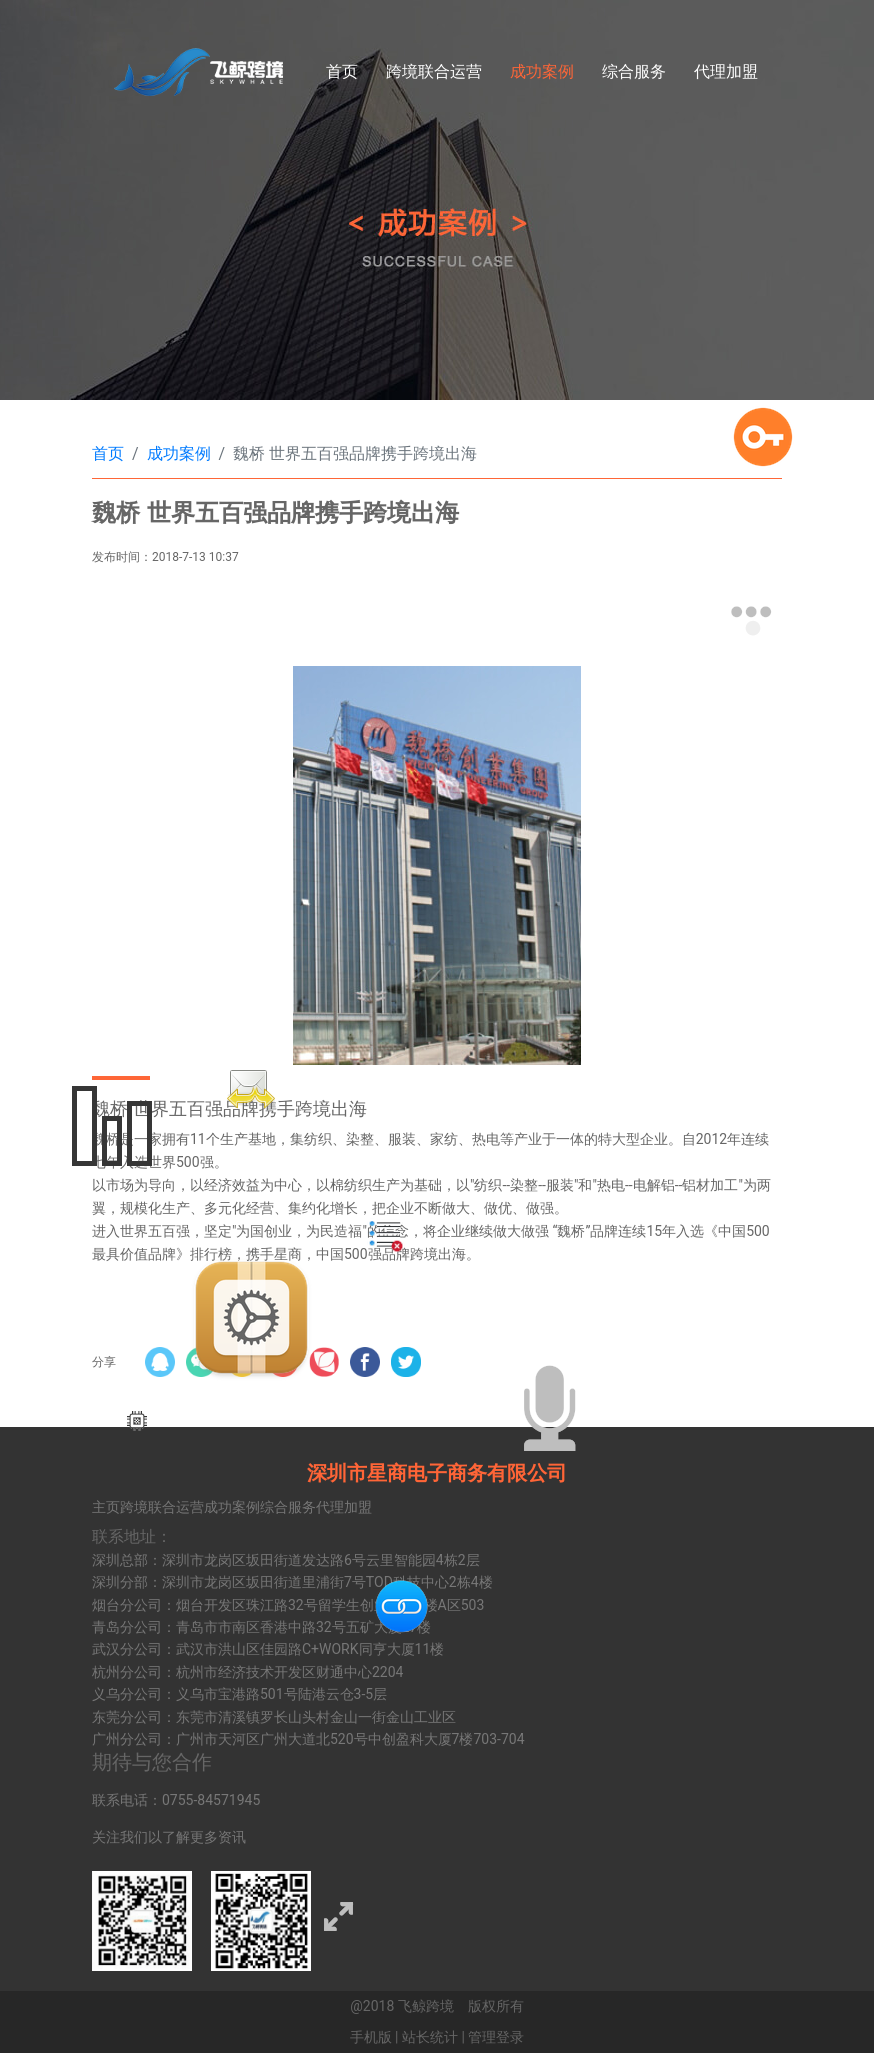 This screenshot has height=2053, width=874. I want to click on expand content to fullscreen mode, so click(338, 1916).